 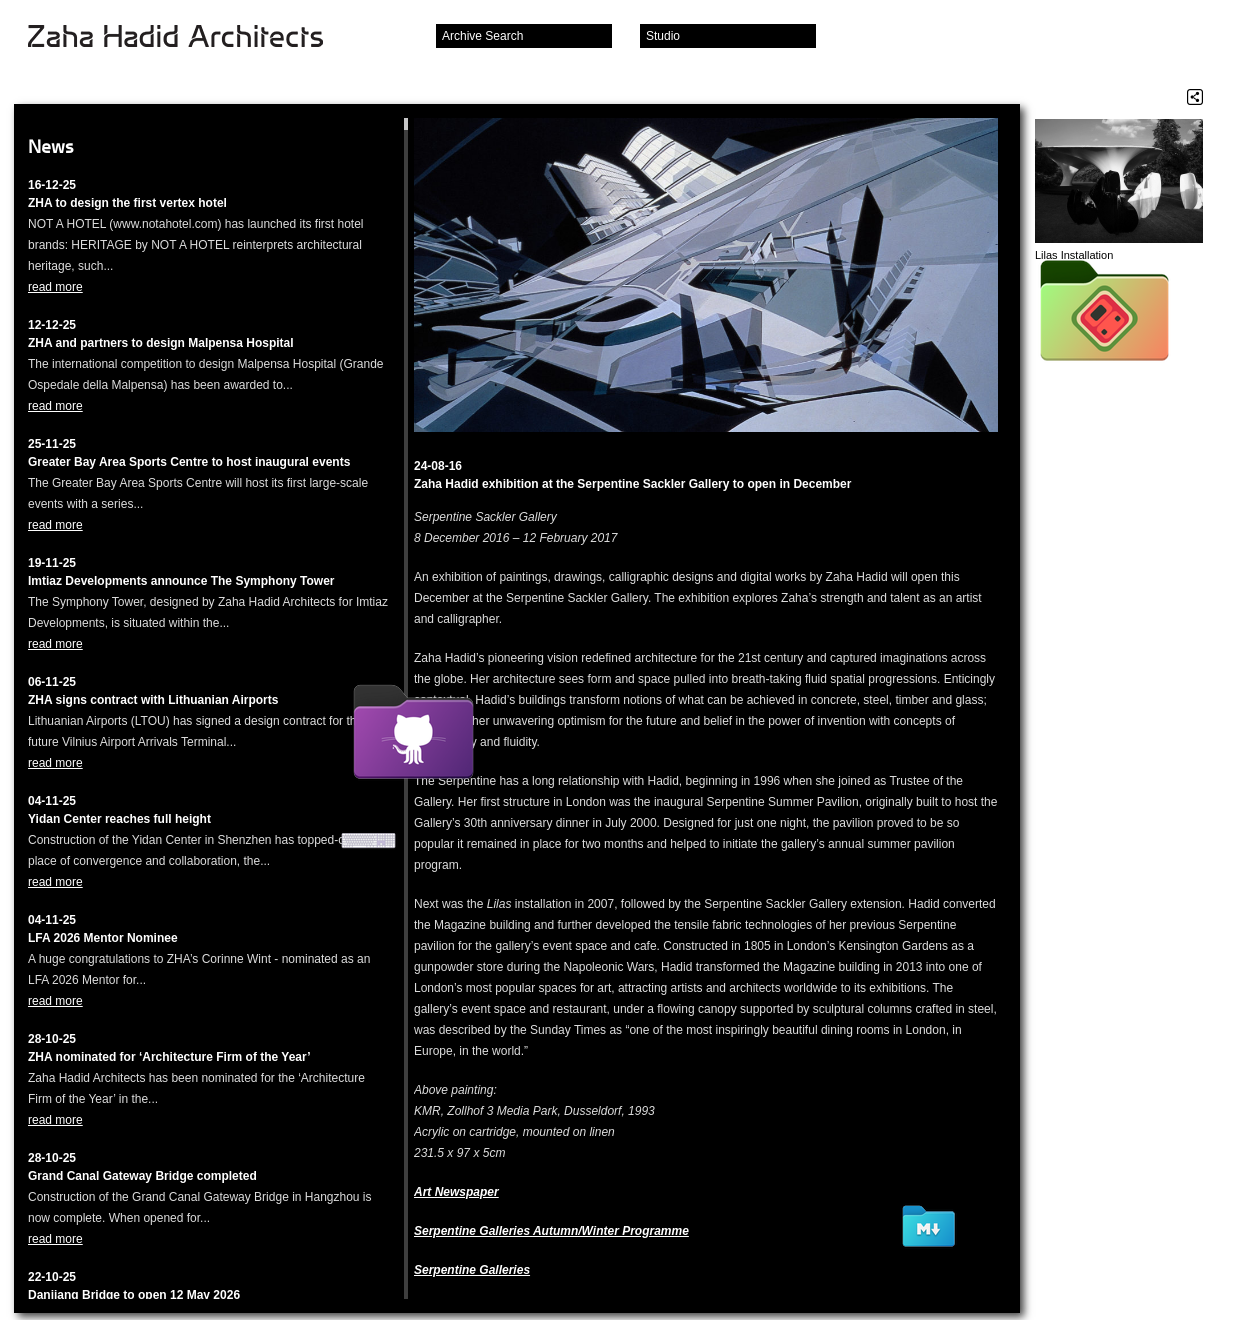 I want to click on connect a bluetooth keyboard, so click(x=368, y=840).